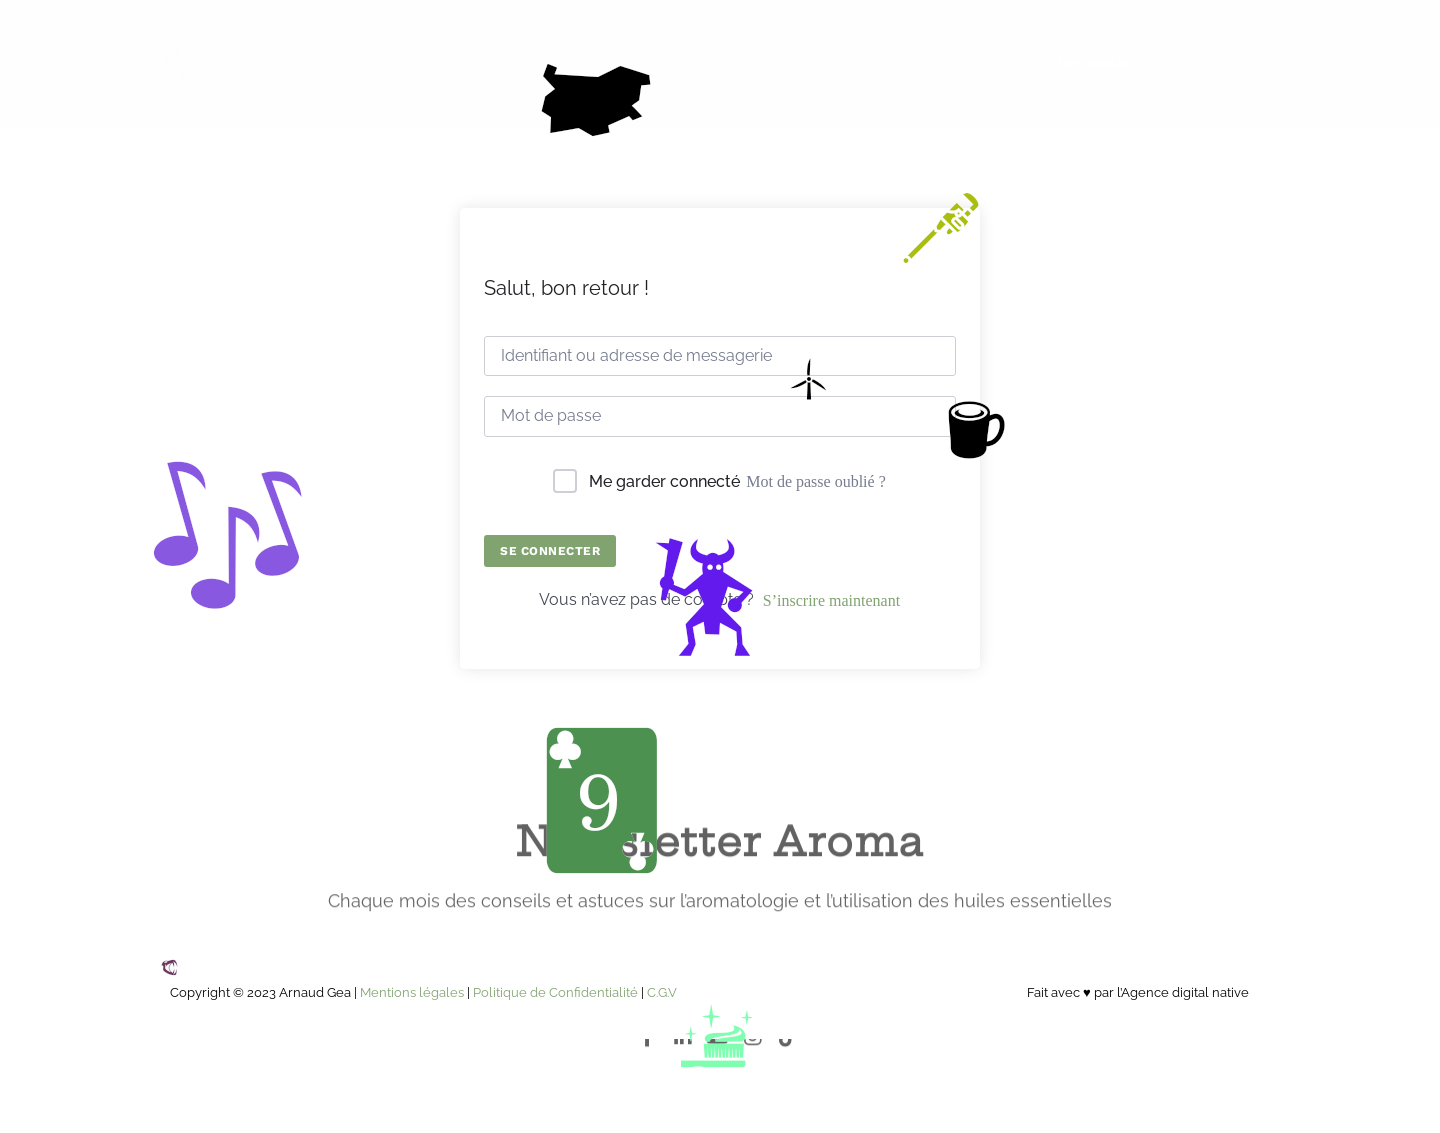 This screenshot has height=1133, width=1440. I want to click on wind turbine or wind energy indicator, so click(809, 379).